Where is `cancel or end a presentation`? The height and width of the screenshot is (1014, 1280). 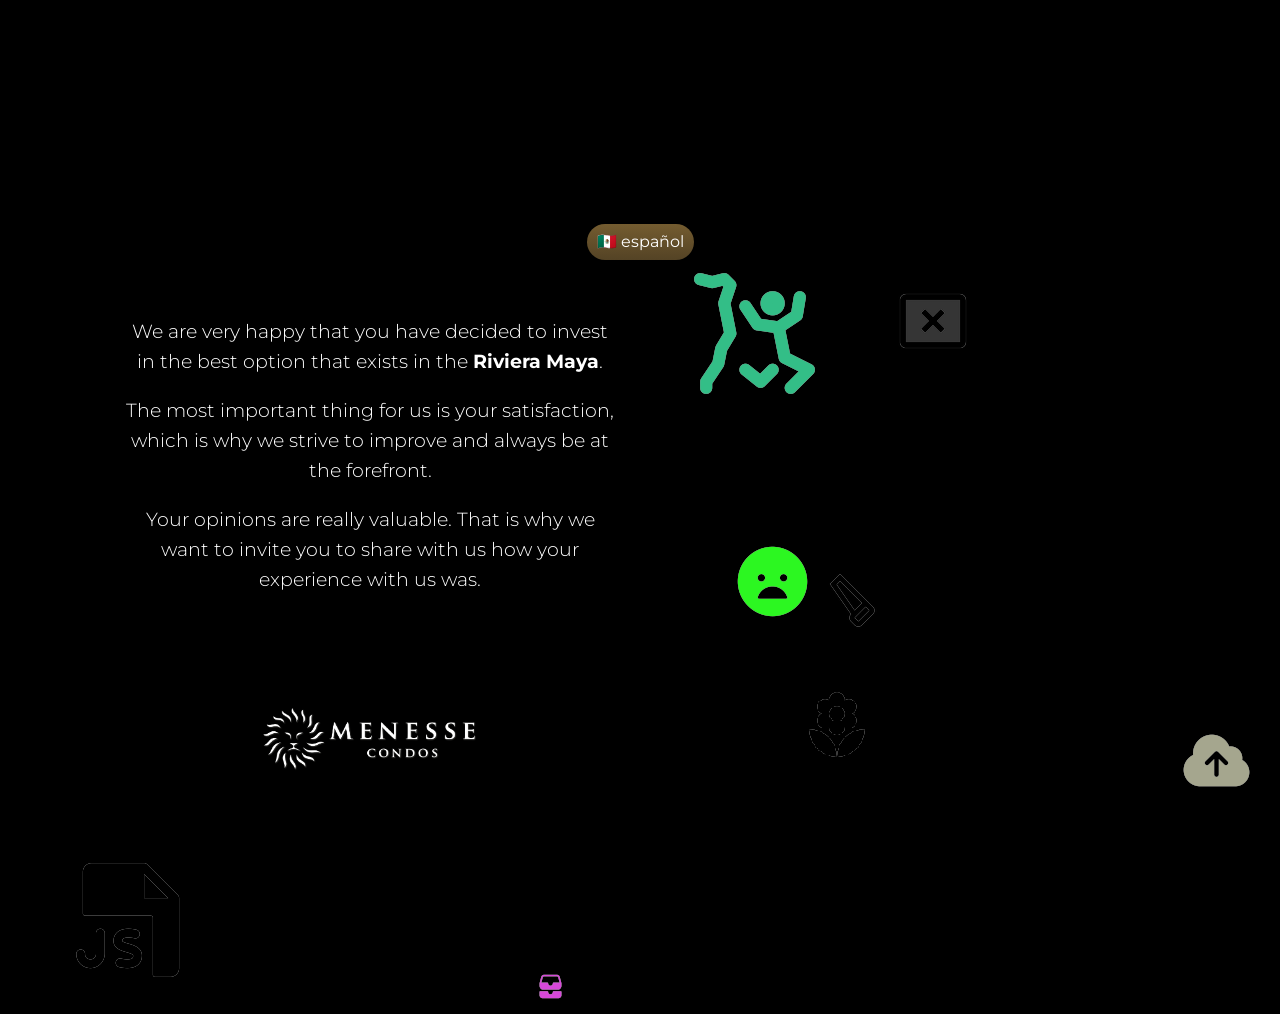 cancel or end a presentation is located at coordinates (933, 321).